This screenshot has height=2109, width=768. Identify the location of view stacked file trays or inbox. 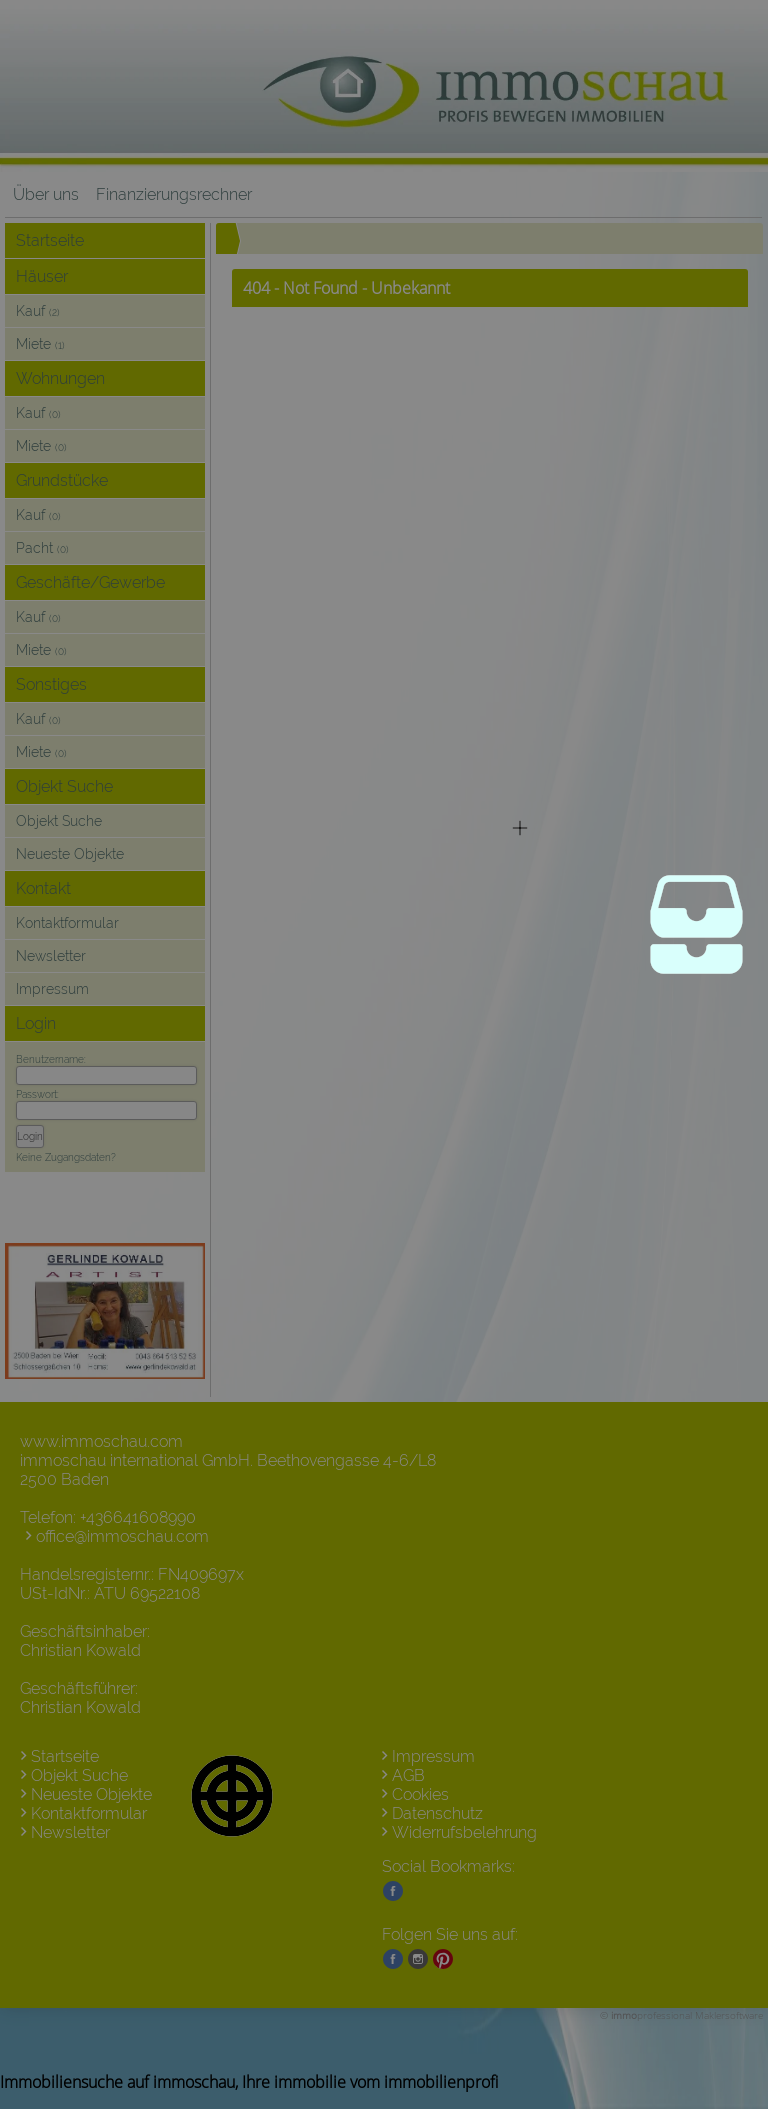
(696, 924).